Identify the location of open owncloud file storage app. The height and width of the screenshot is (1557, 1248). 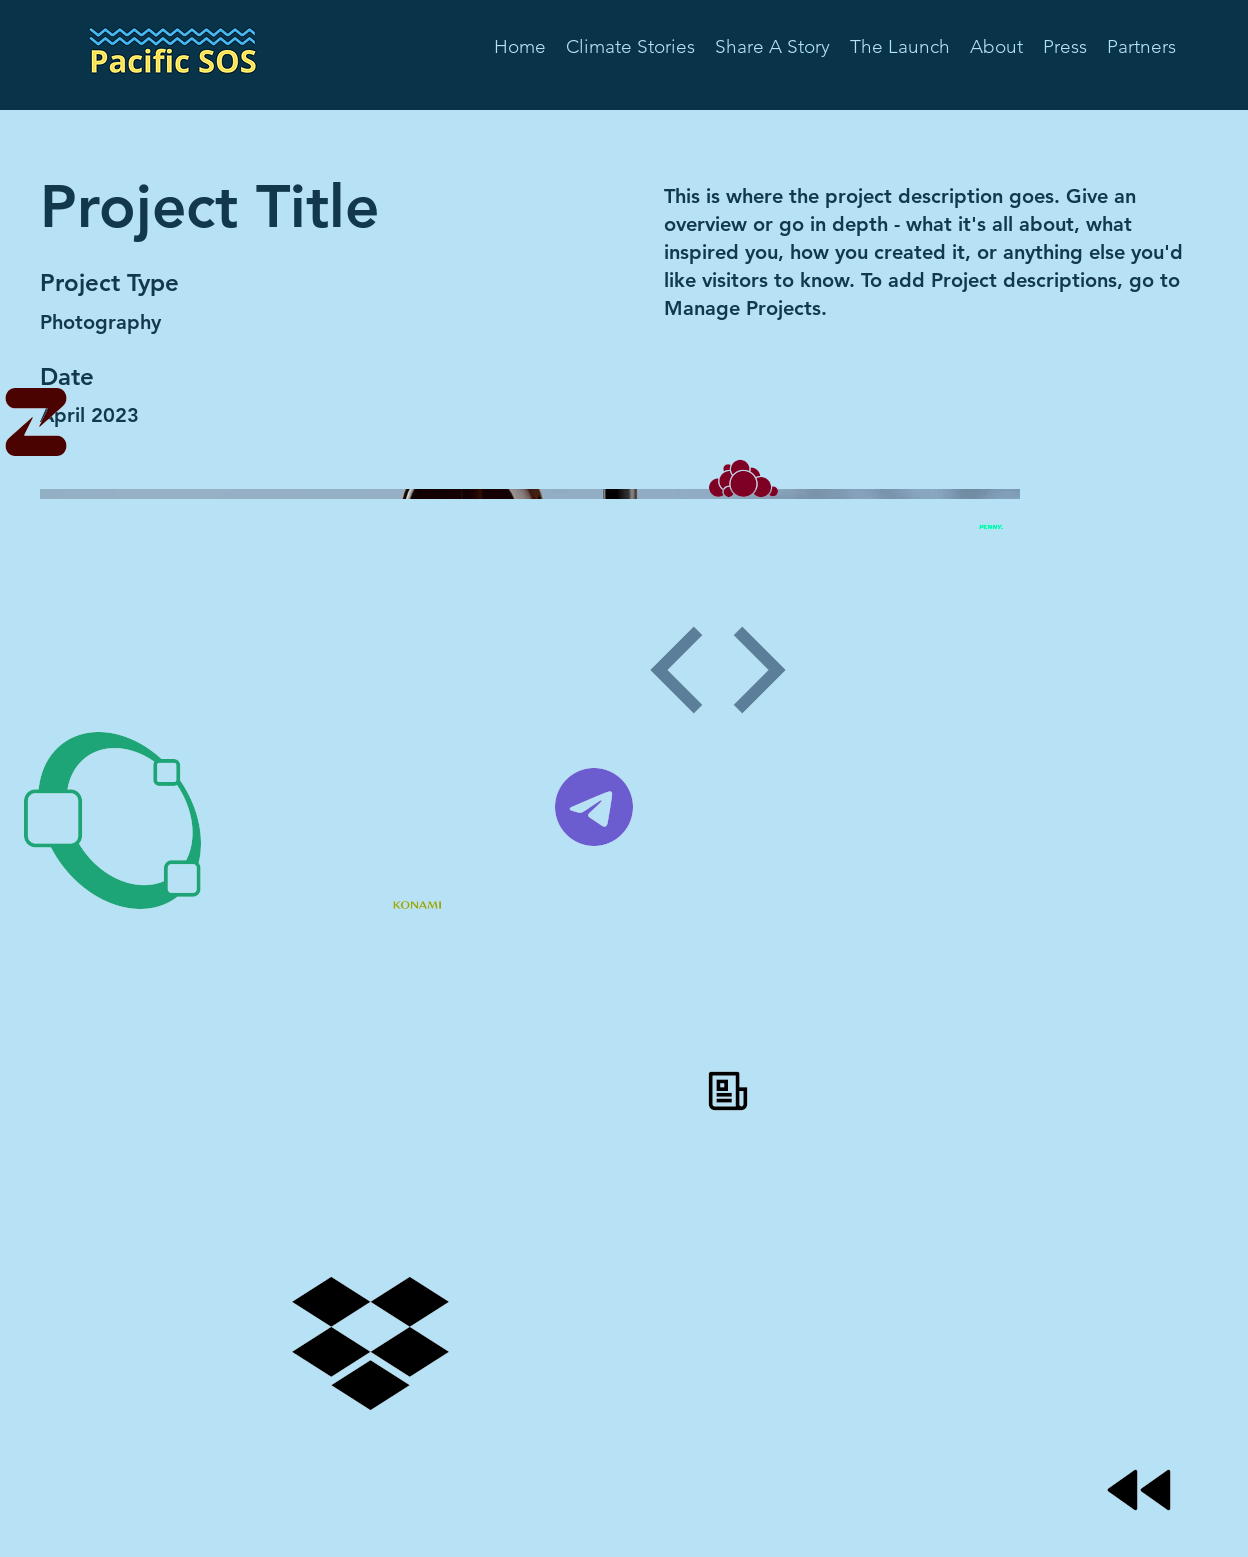
(743, 478).